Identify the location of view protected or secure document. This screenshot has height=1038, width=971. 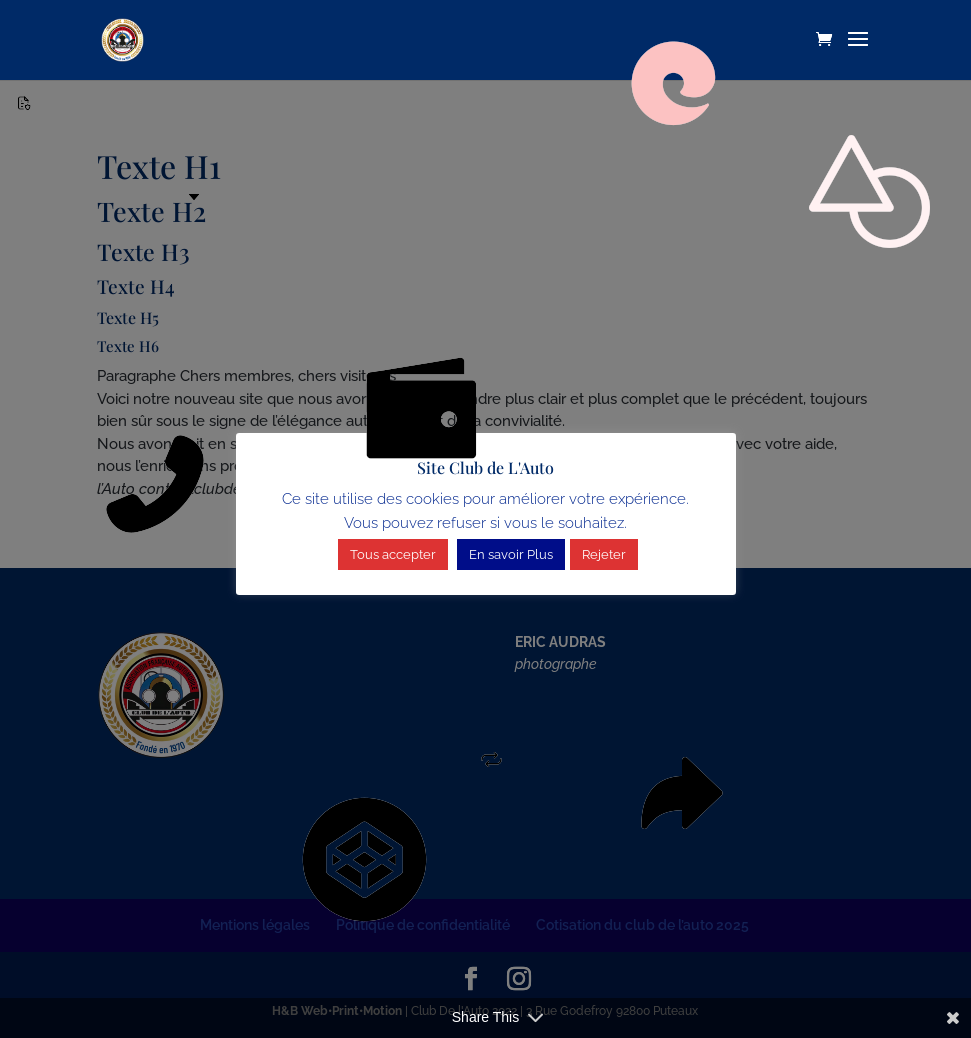
(24, 103).